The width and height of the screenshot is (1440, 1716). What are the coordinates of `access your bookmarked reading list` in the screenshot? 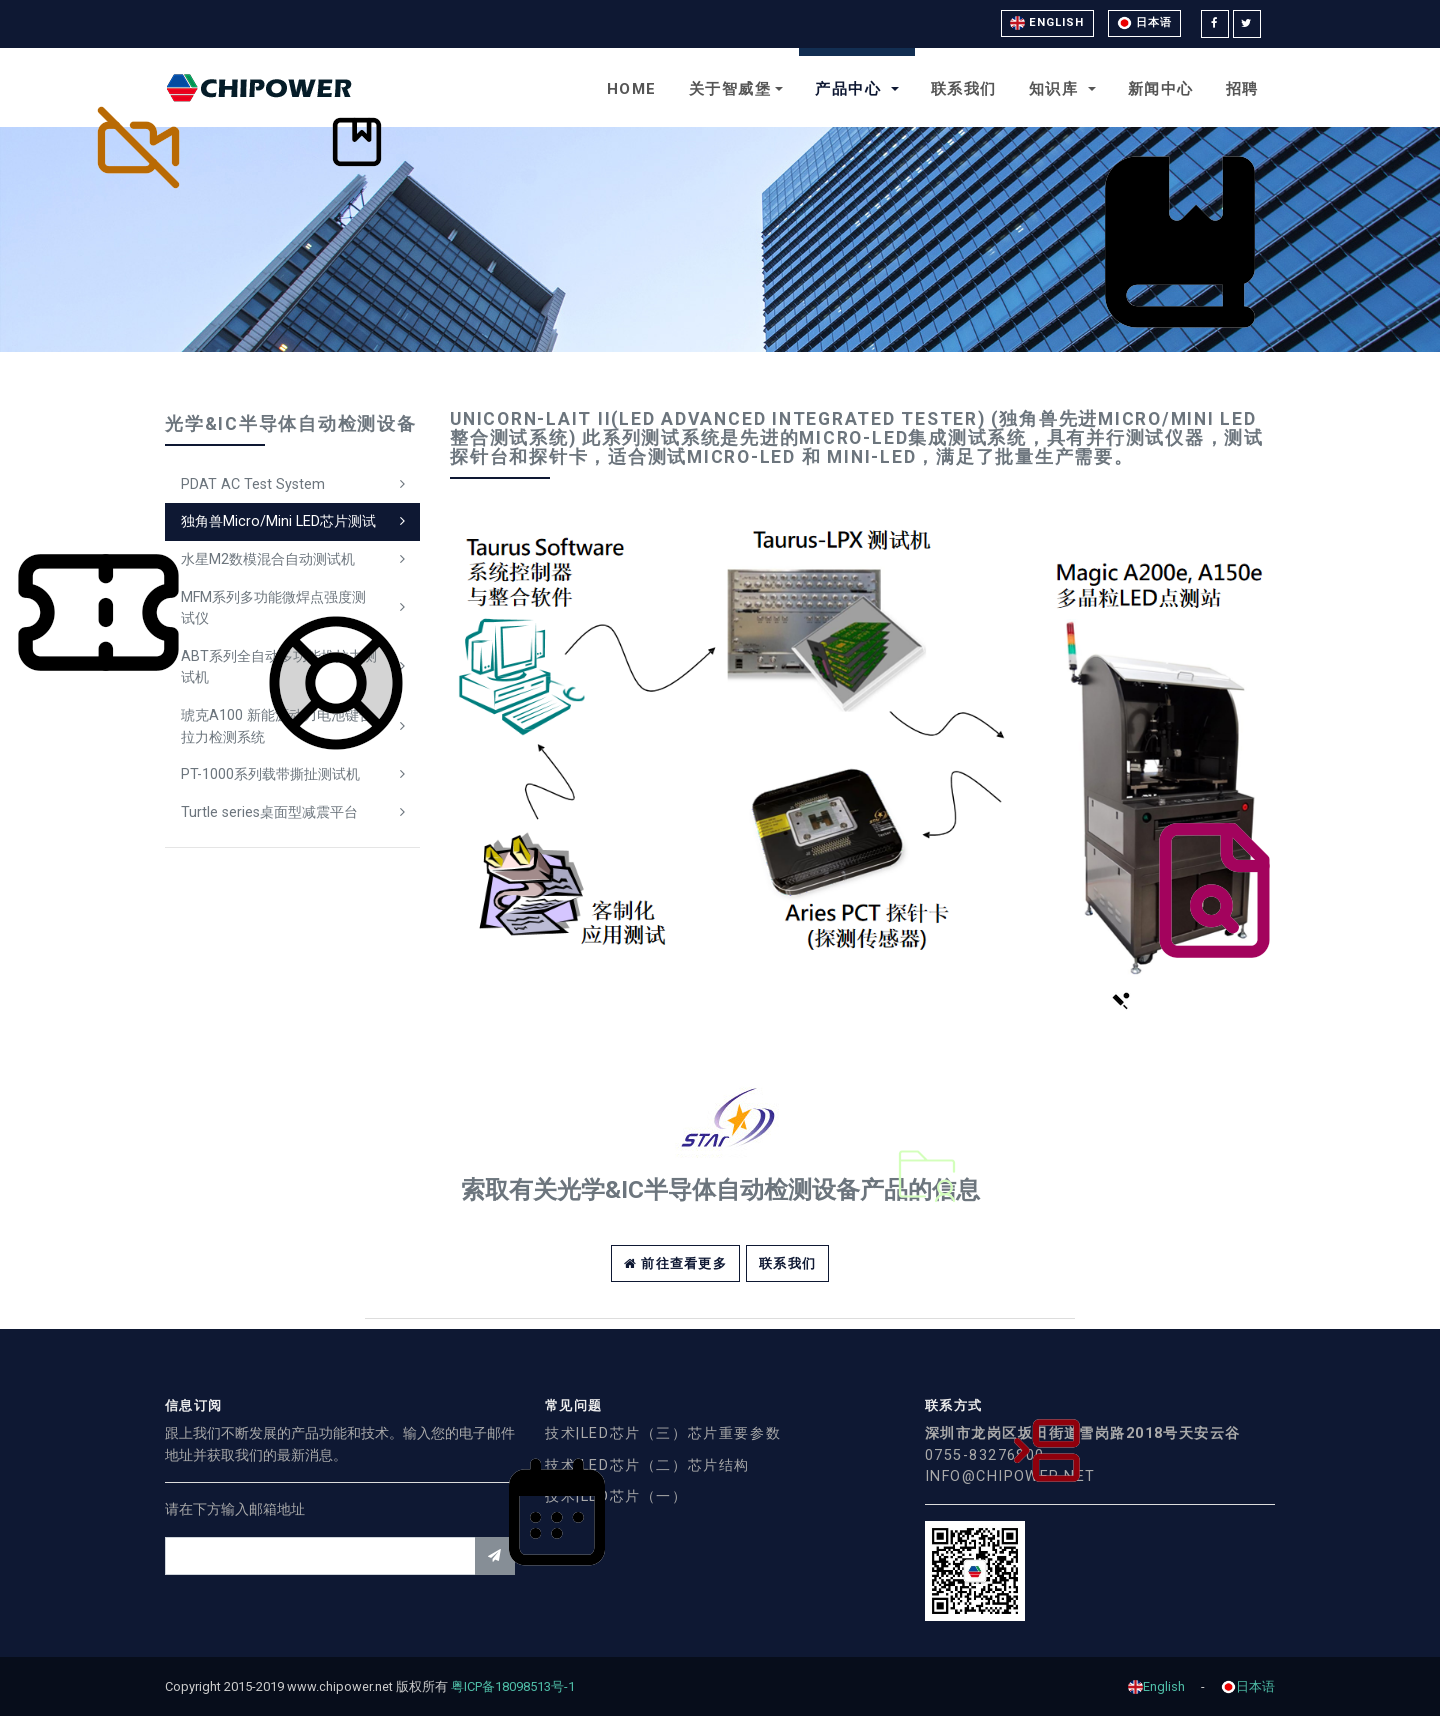 It's located at (1180, 242).